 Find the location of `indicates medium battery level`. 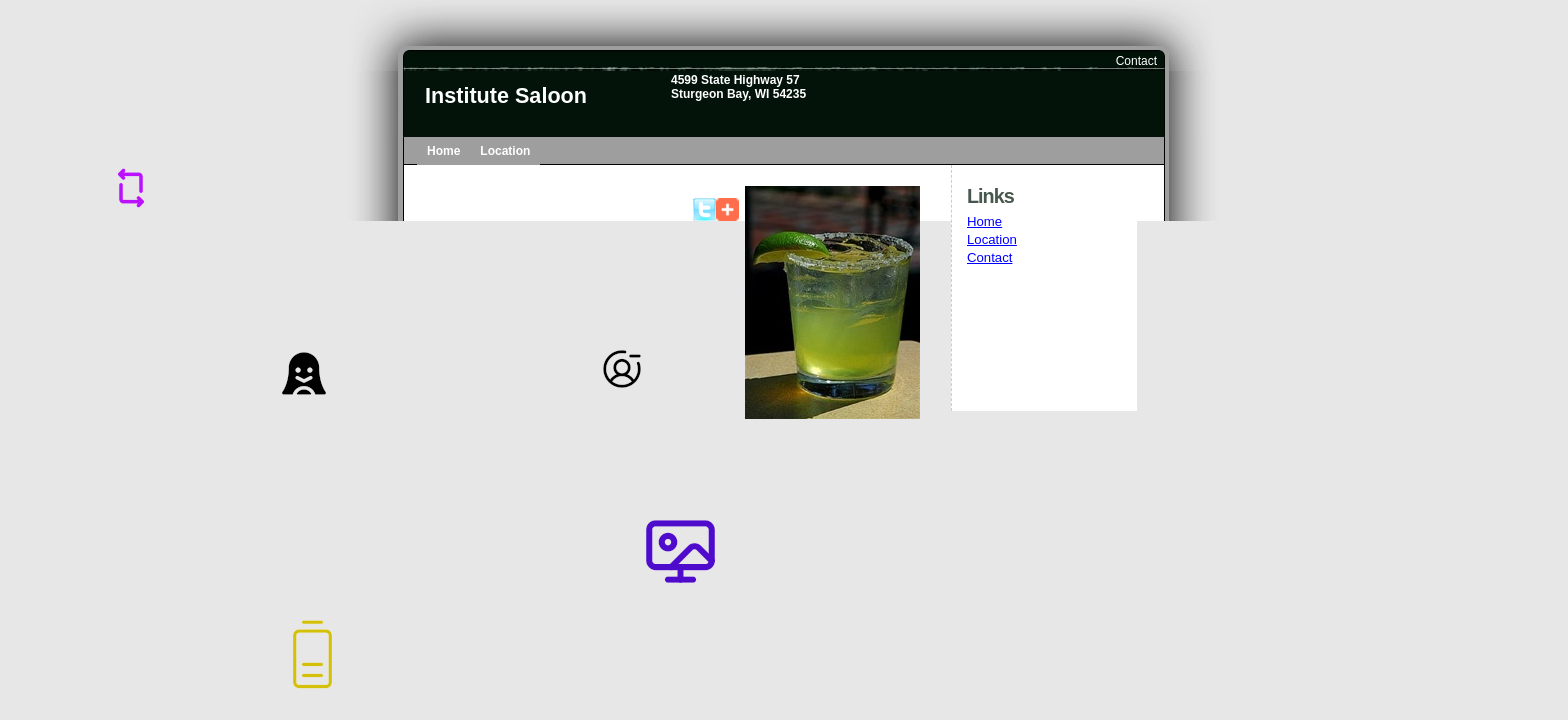

indicates medium battery level is located at coordinates (312, 655).